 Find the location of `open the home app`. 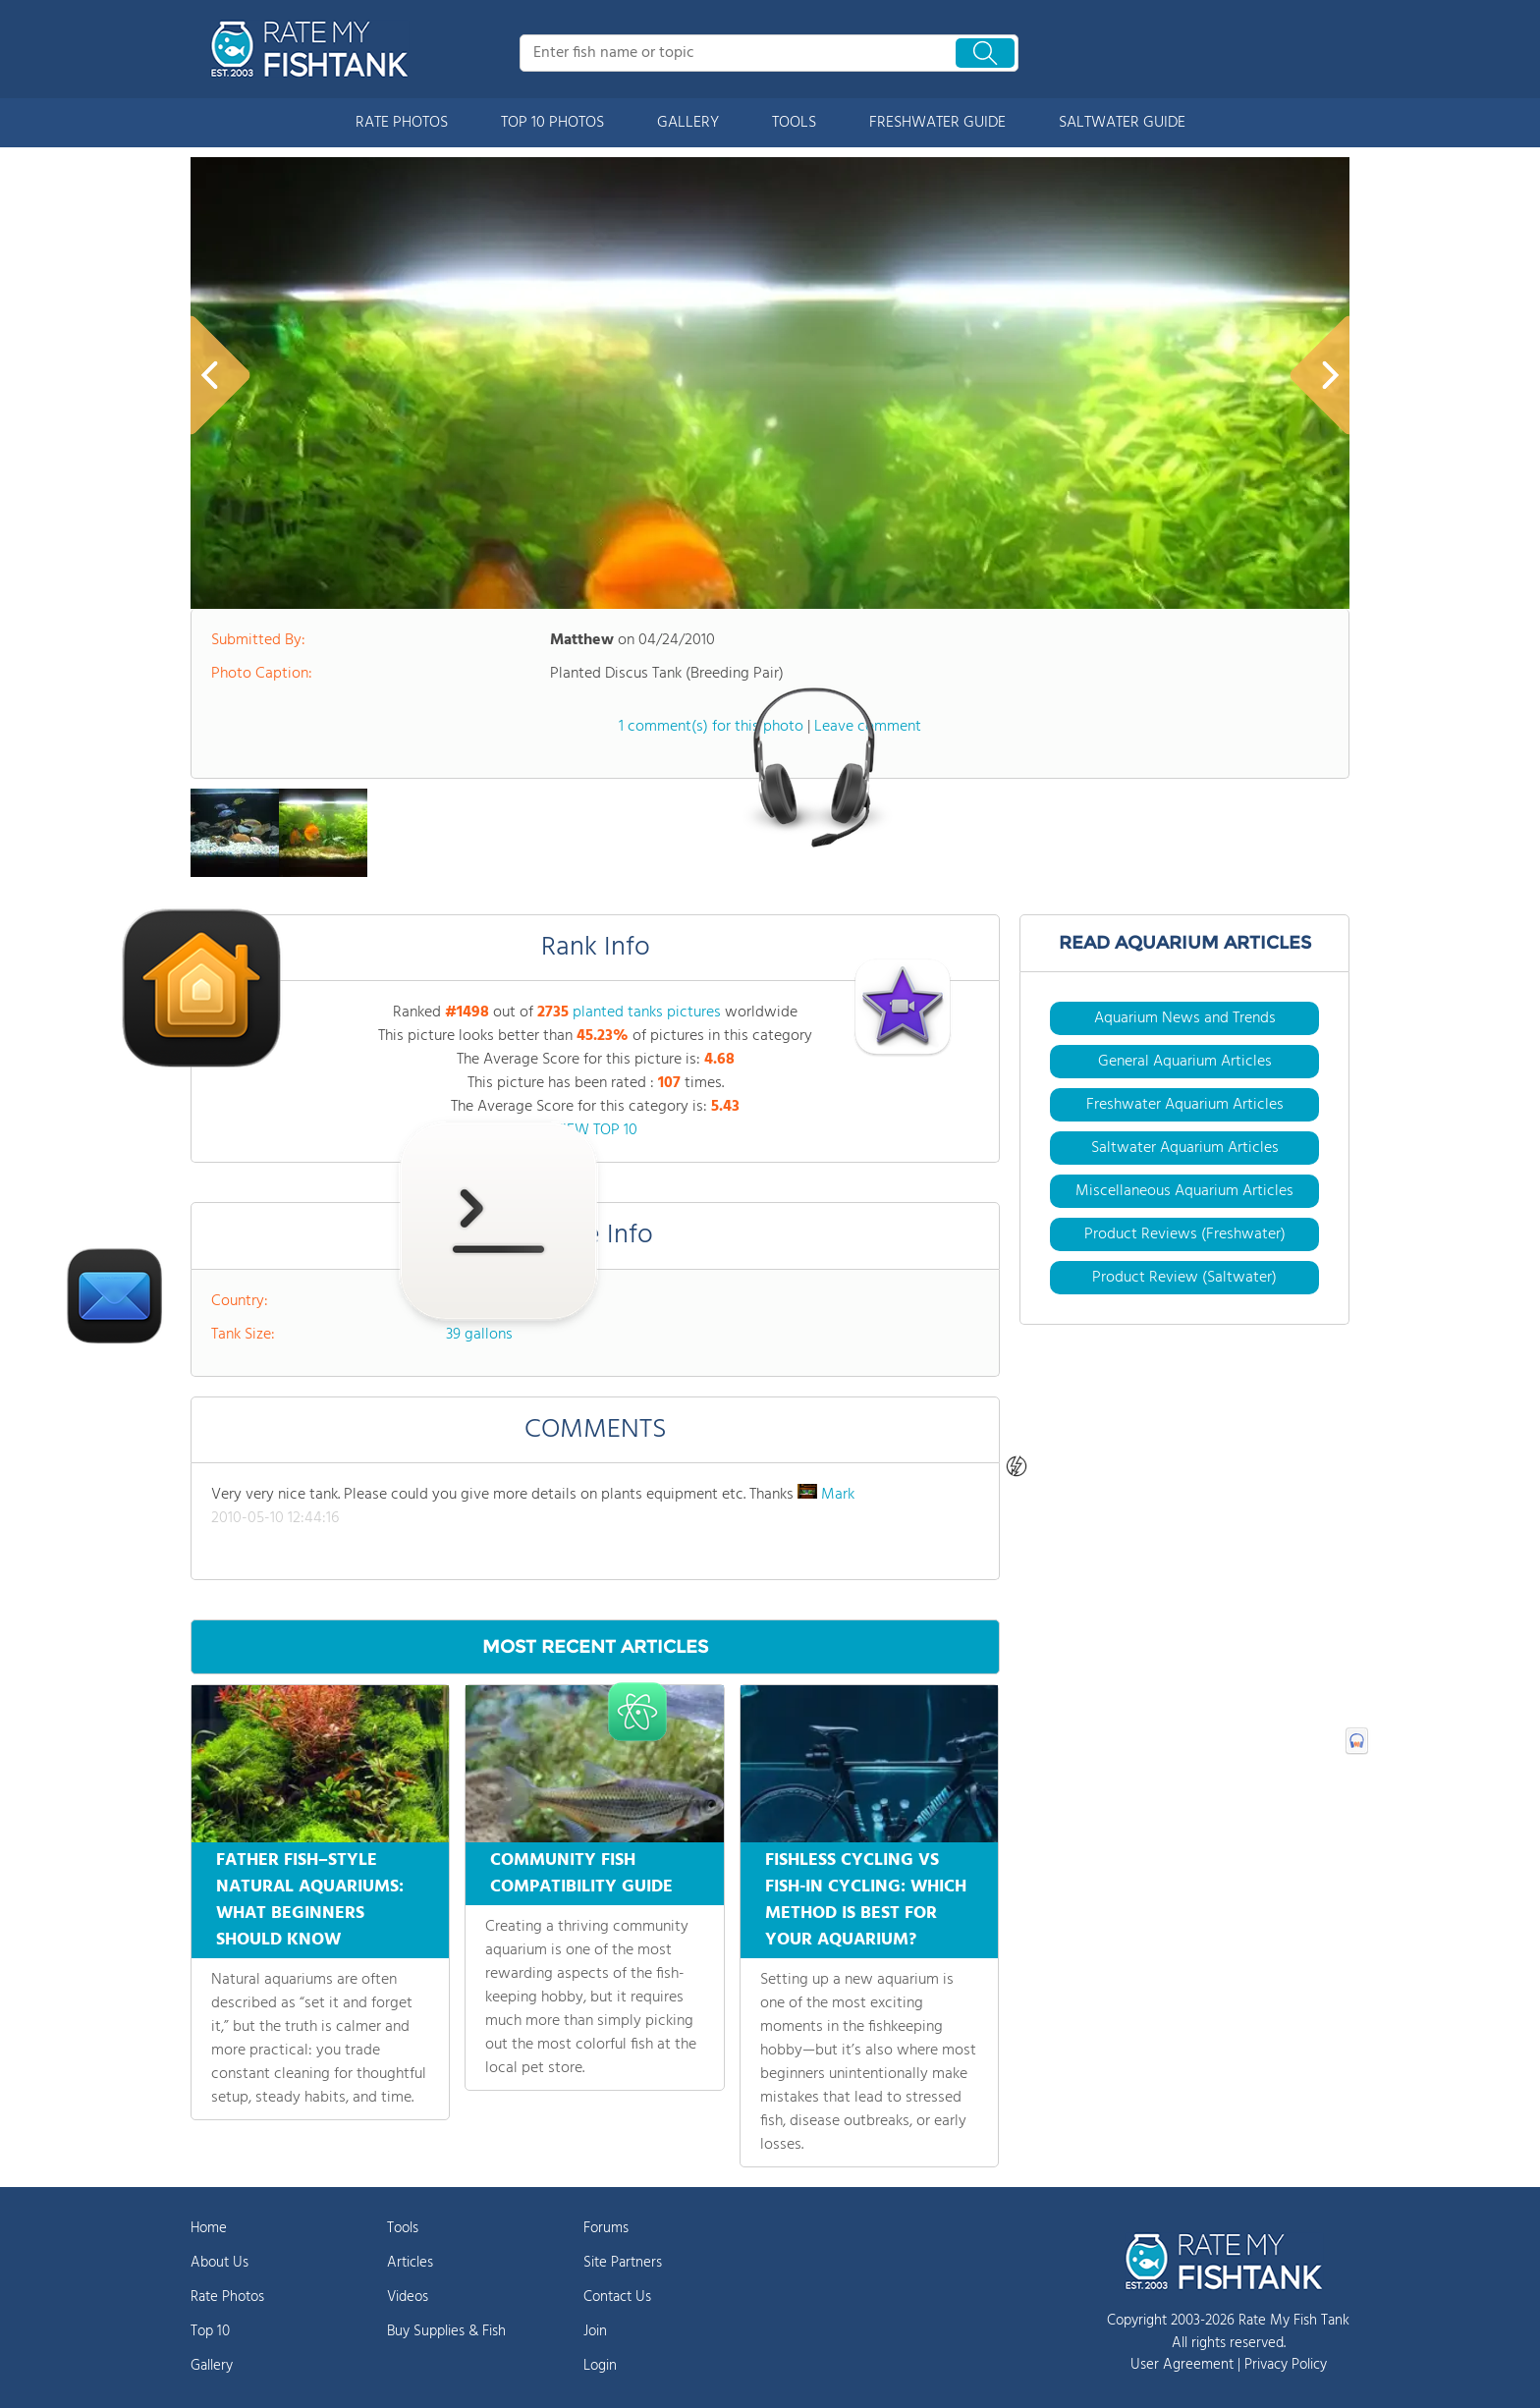

open the home app is located at coordinates (201, 988).